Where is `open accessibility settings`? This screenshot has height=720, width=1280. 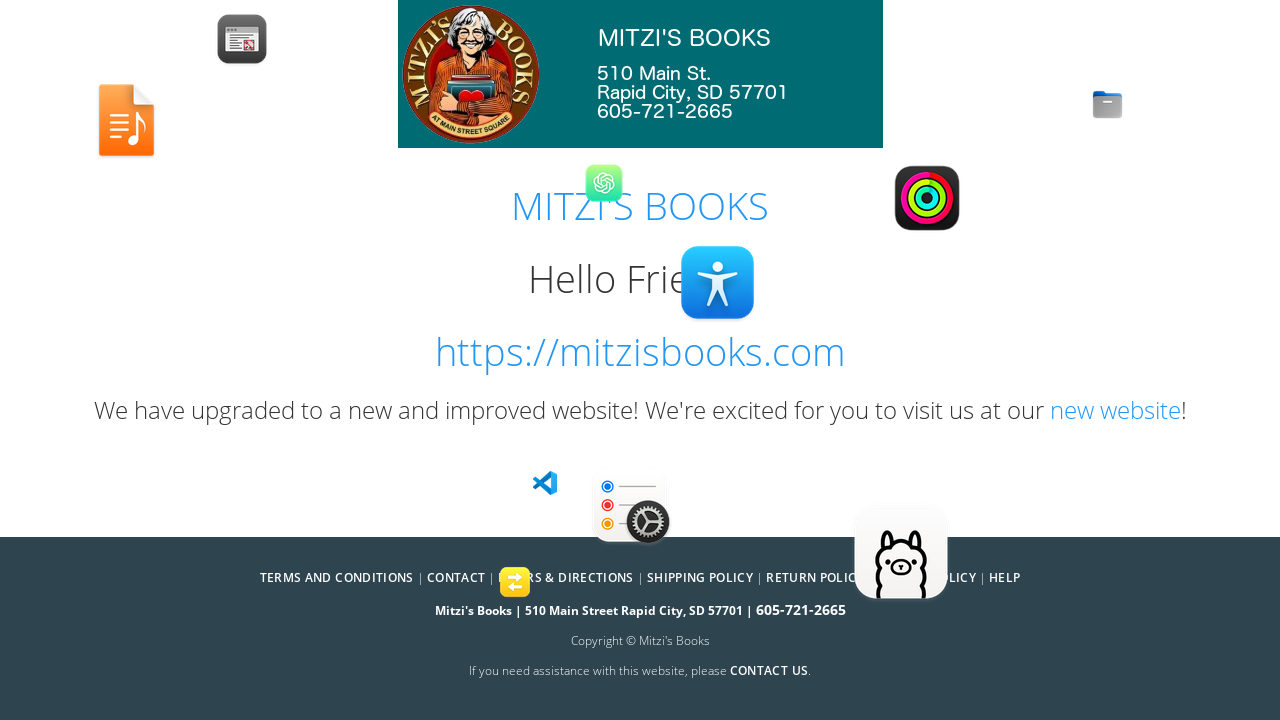
open accessibility settings is located at coordinates (717, 282).